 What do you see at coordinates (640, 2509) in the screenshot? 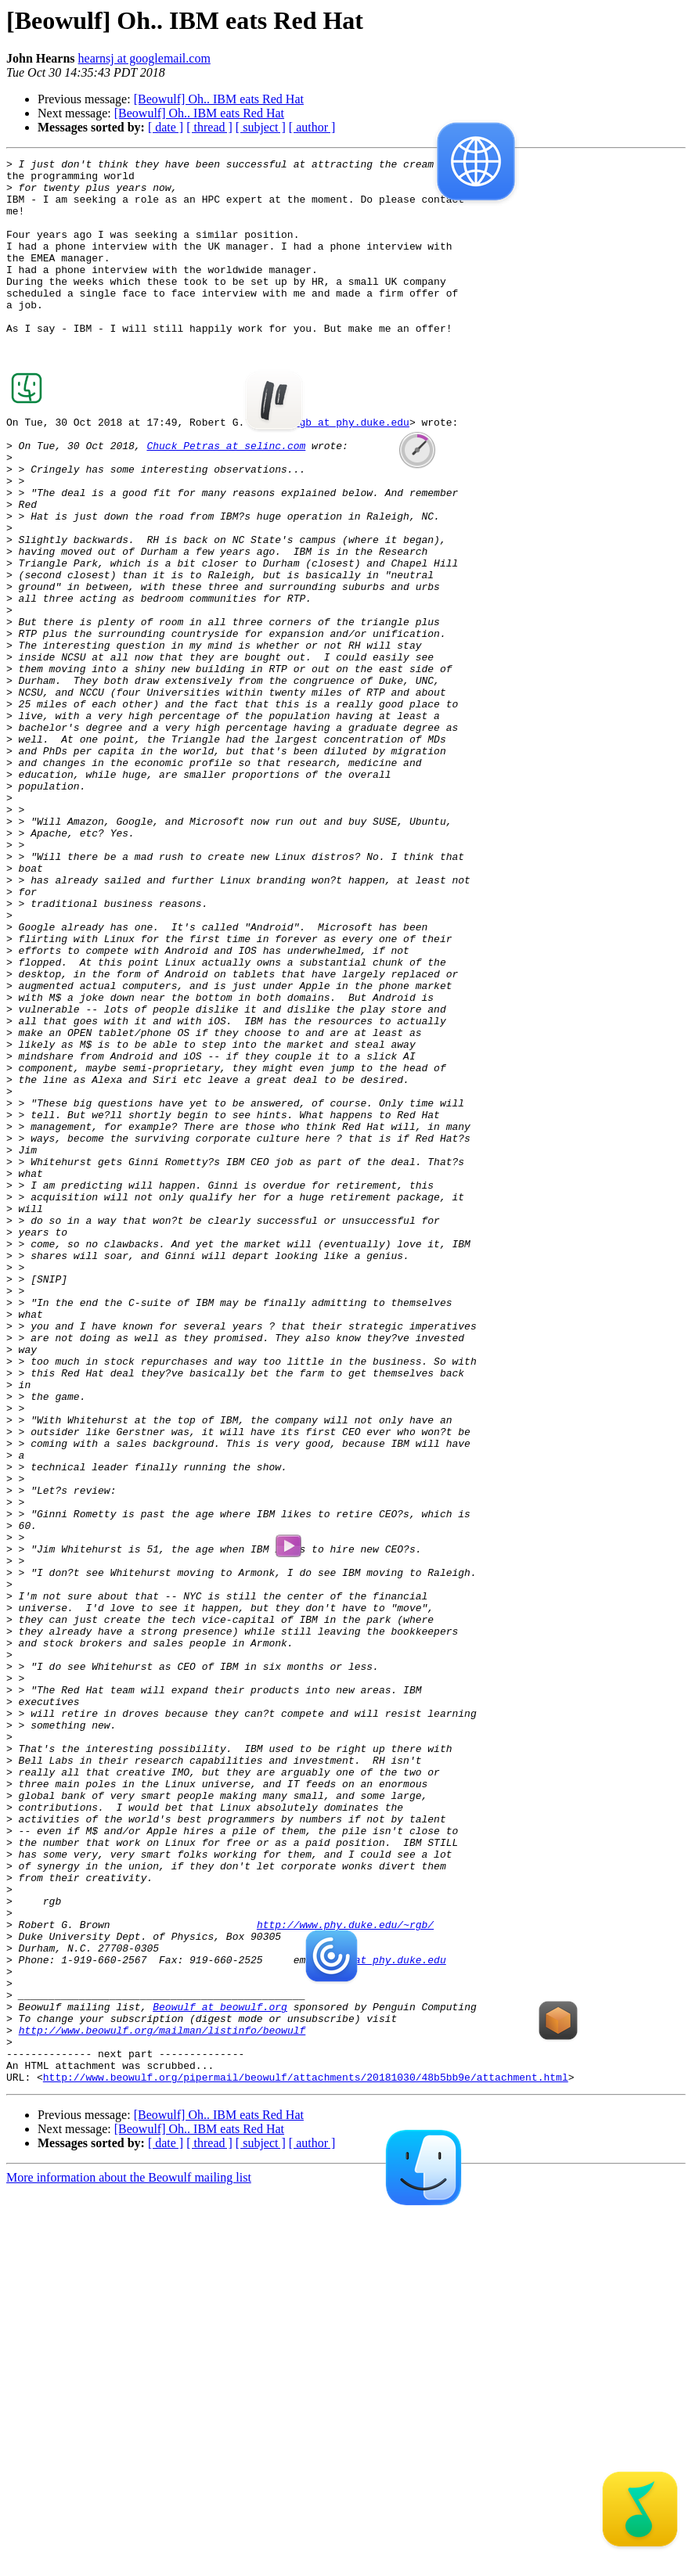
I see `open QQ Music app` at bounding box center [640, 2509].